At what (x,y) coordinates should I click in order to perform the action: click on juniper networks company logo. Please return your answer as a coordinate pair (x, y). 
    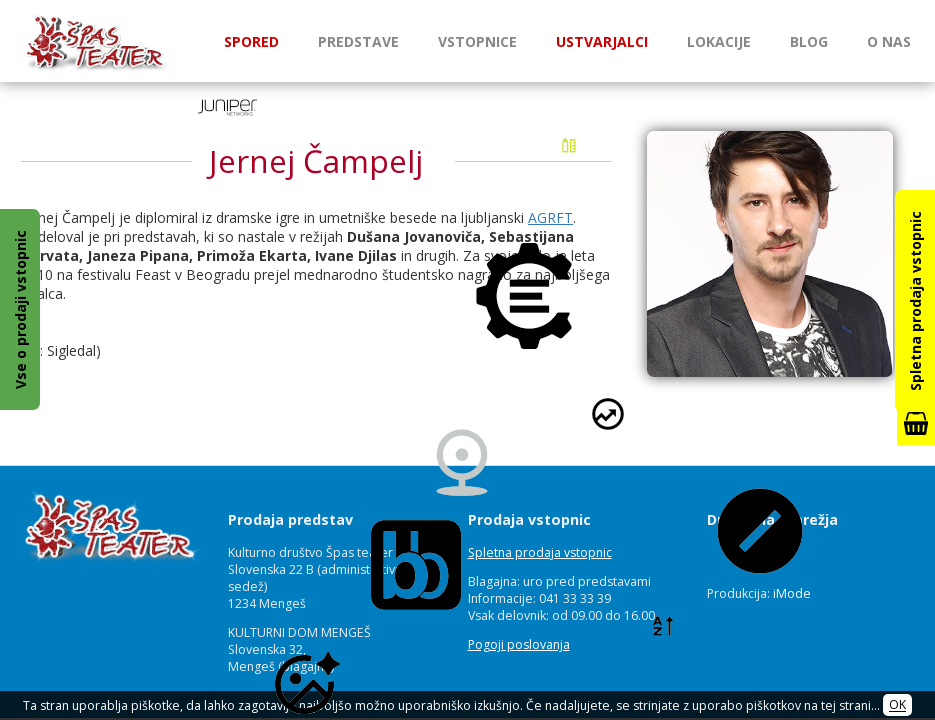
    Looking at the image, I should click on (227, 107).